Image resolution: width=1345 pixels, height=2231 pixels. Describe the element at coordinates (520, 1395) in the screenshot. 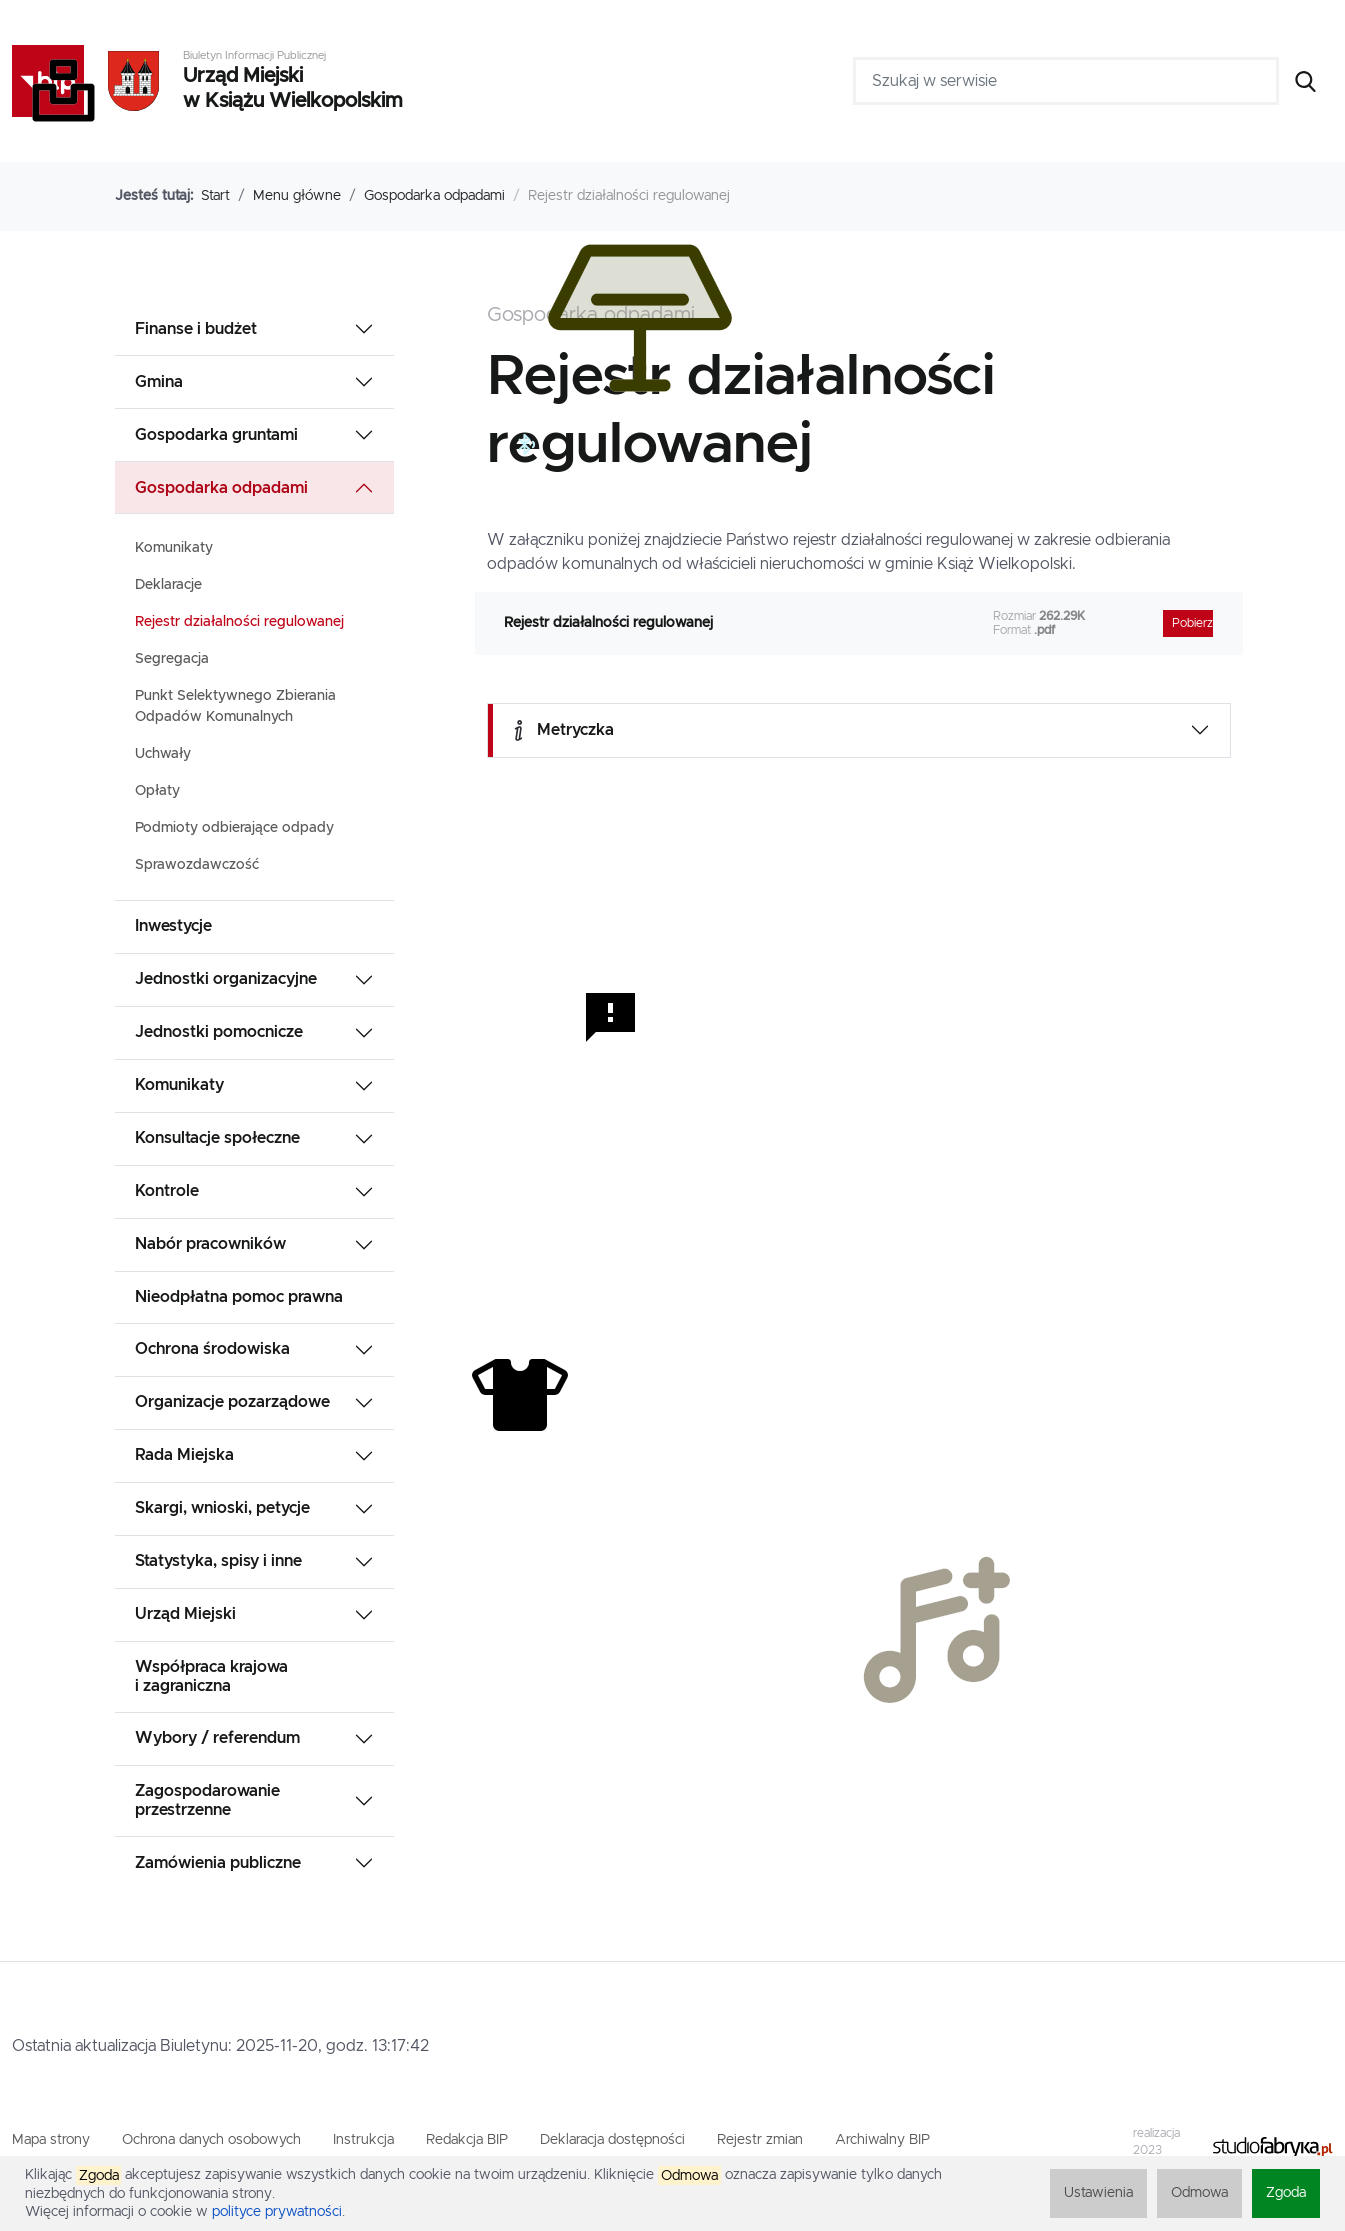

I see `browse clothing or apparel items` at that location.